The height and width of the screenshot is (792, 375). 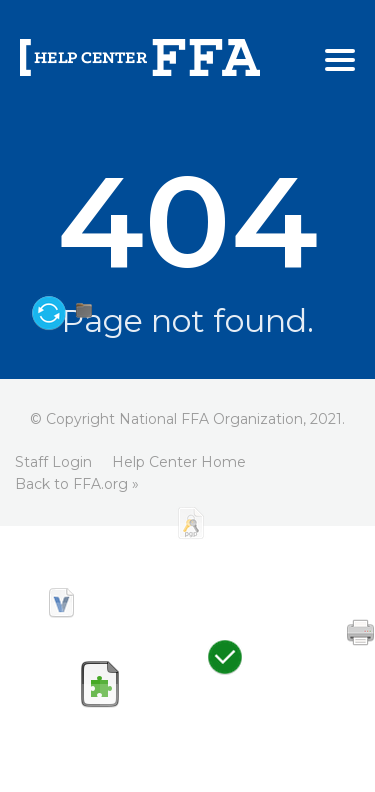 I want to click on dropbox is currently syncing files, so click(x=49, y=313).